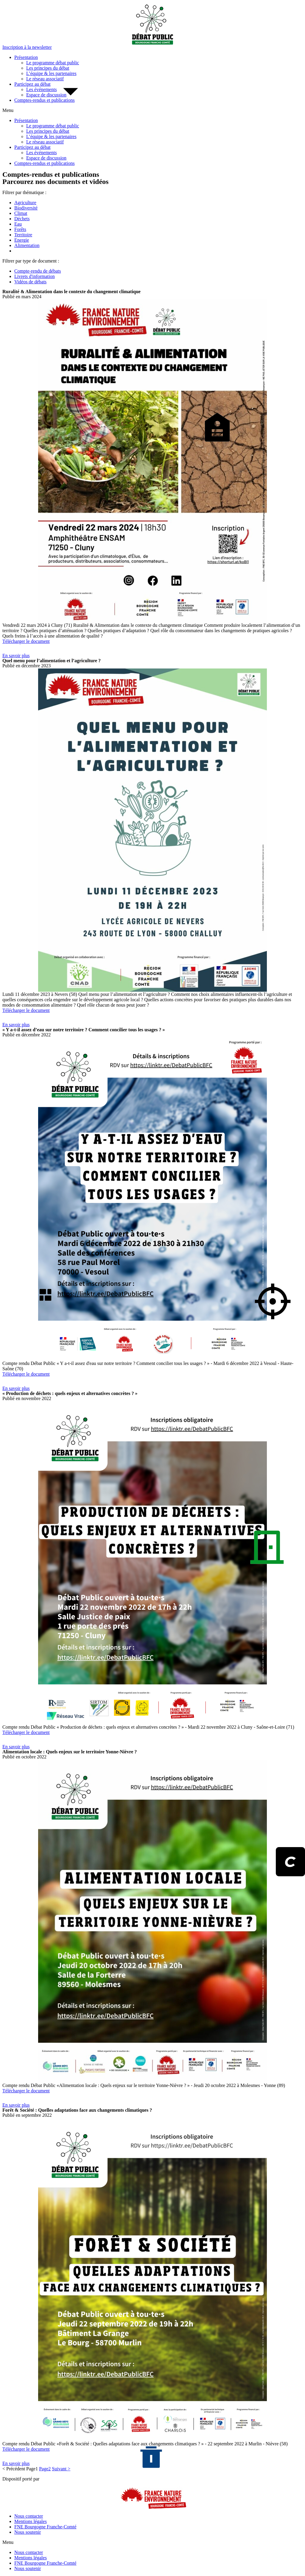  Describe the element at coordinates (151, 2457) in the screenshot. I see `delete selected item` at that location.